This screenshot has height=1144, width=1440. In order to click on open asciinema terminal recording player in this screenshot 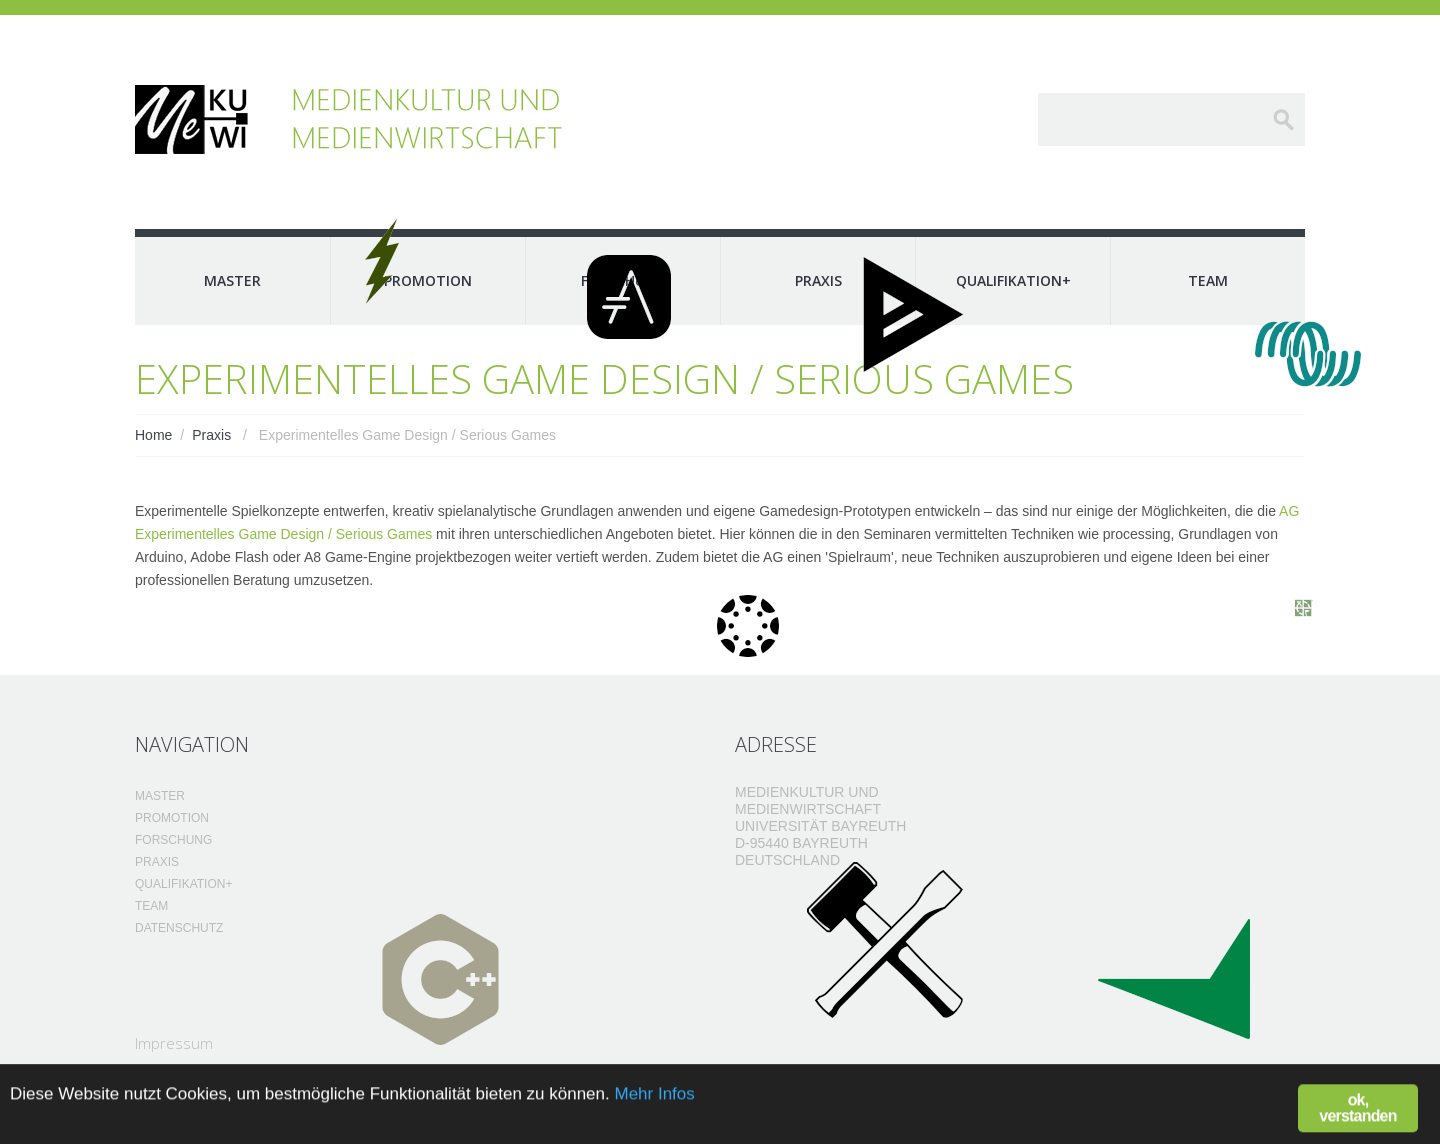, I will do `click(913, 314)`.